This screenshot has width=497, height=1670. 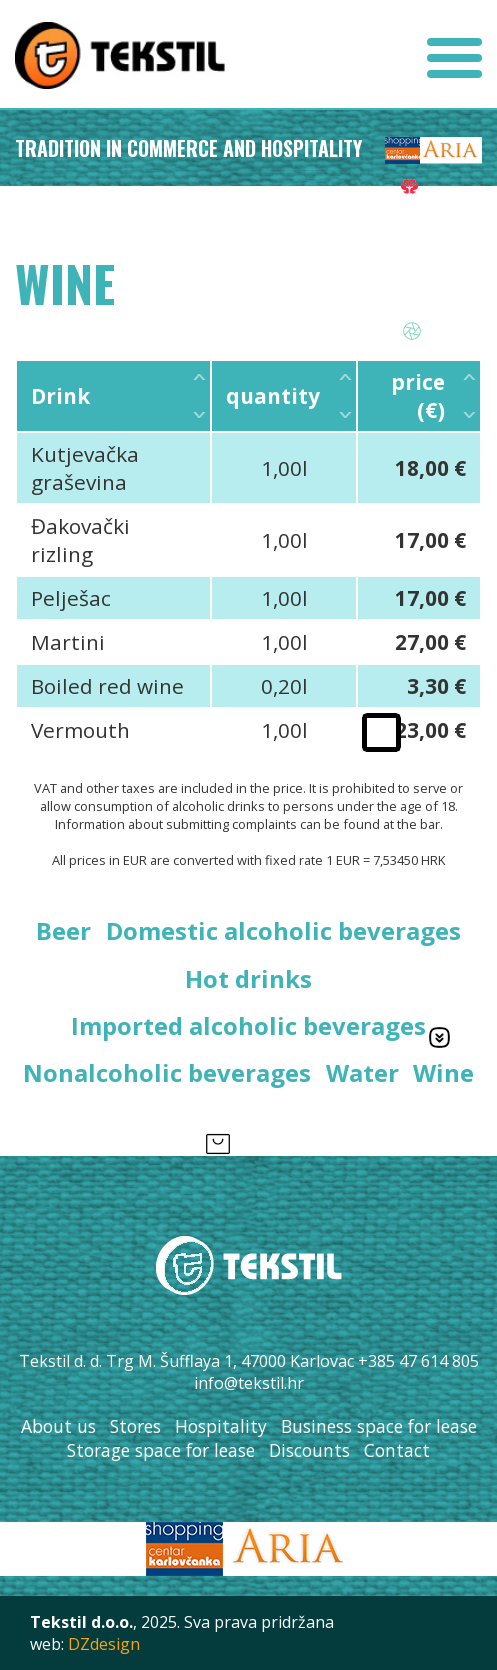 What do you see at coordinates (381, 732) in the screenshot?
I see `select or crop a square area` at bounding box center [381, 732].